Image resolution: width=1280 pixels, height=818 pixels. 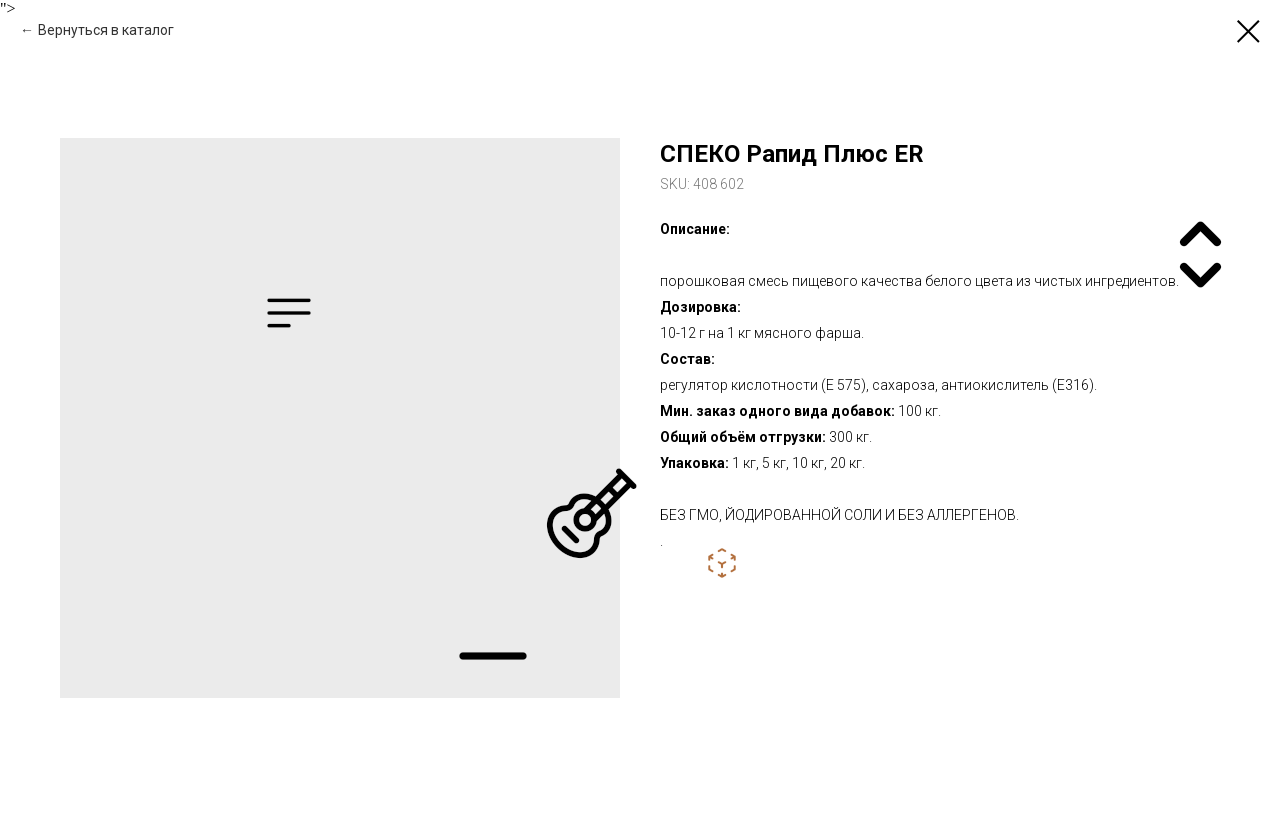 I want to click on access music or instrument features, so click(x=591, y=514).